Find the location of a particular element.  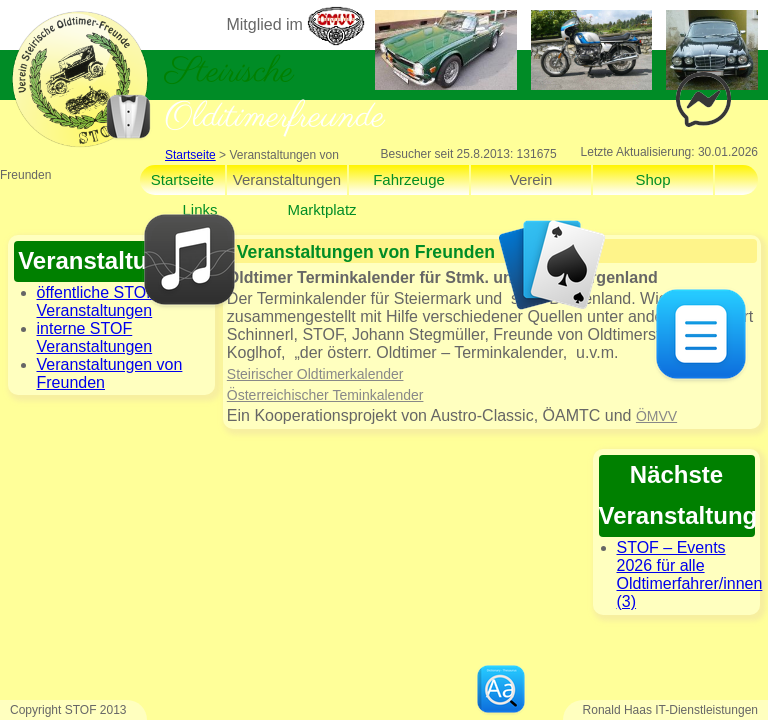

open eudic dictionary app is located at coordinates (501, 689).